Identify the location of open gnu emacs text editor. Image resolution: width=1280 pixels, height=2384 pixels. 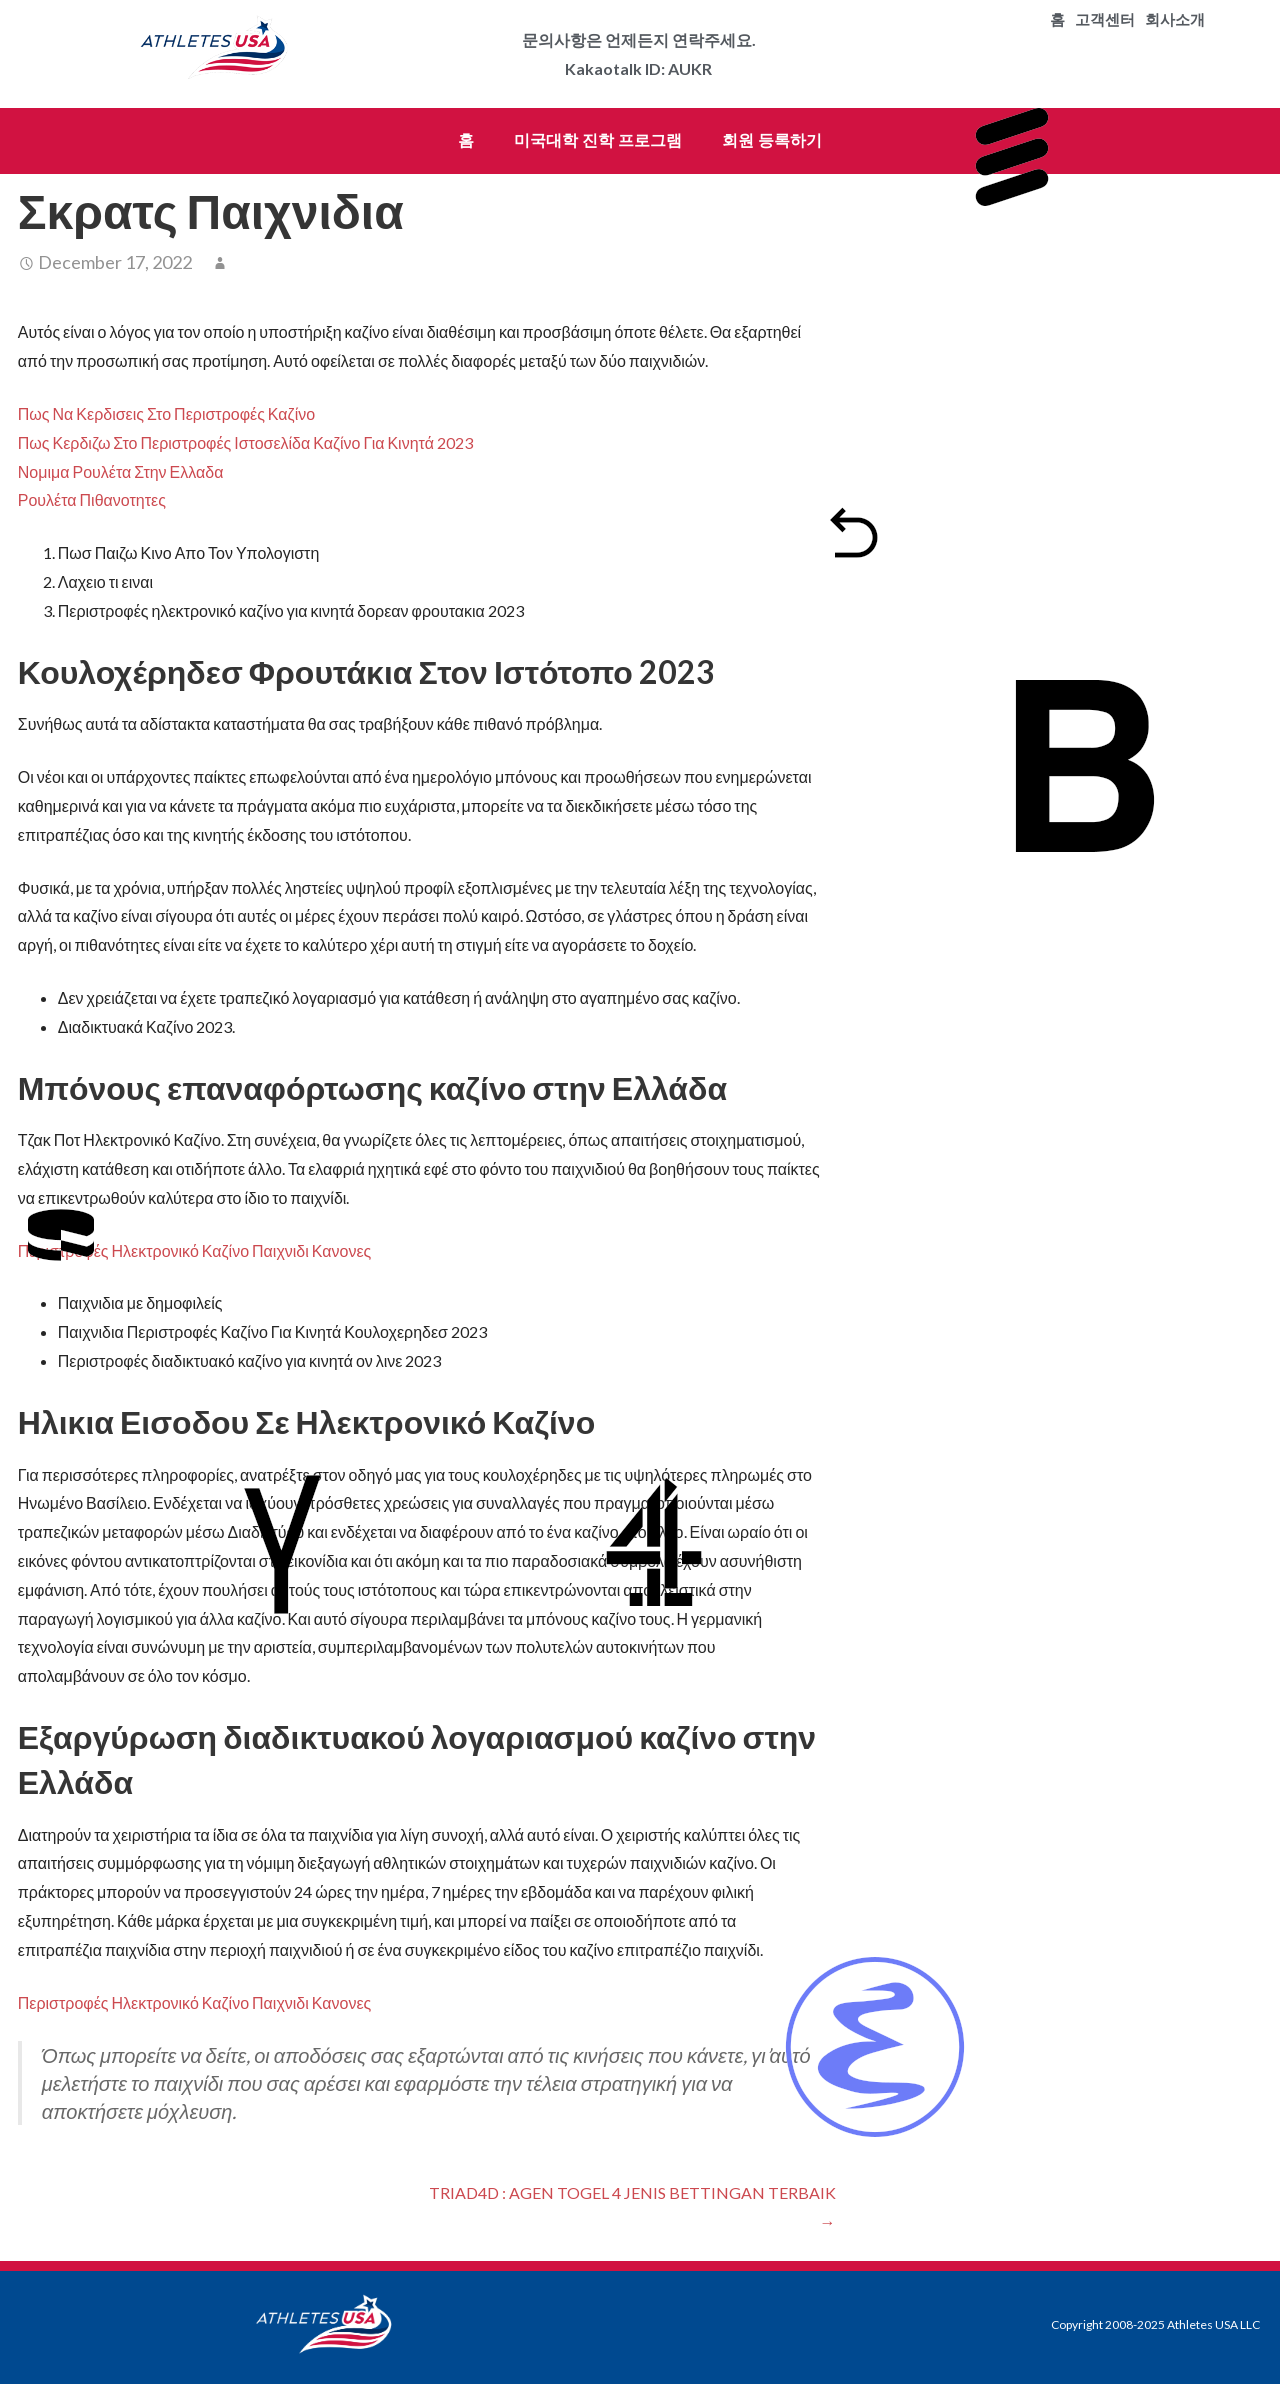
(875, 2047).